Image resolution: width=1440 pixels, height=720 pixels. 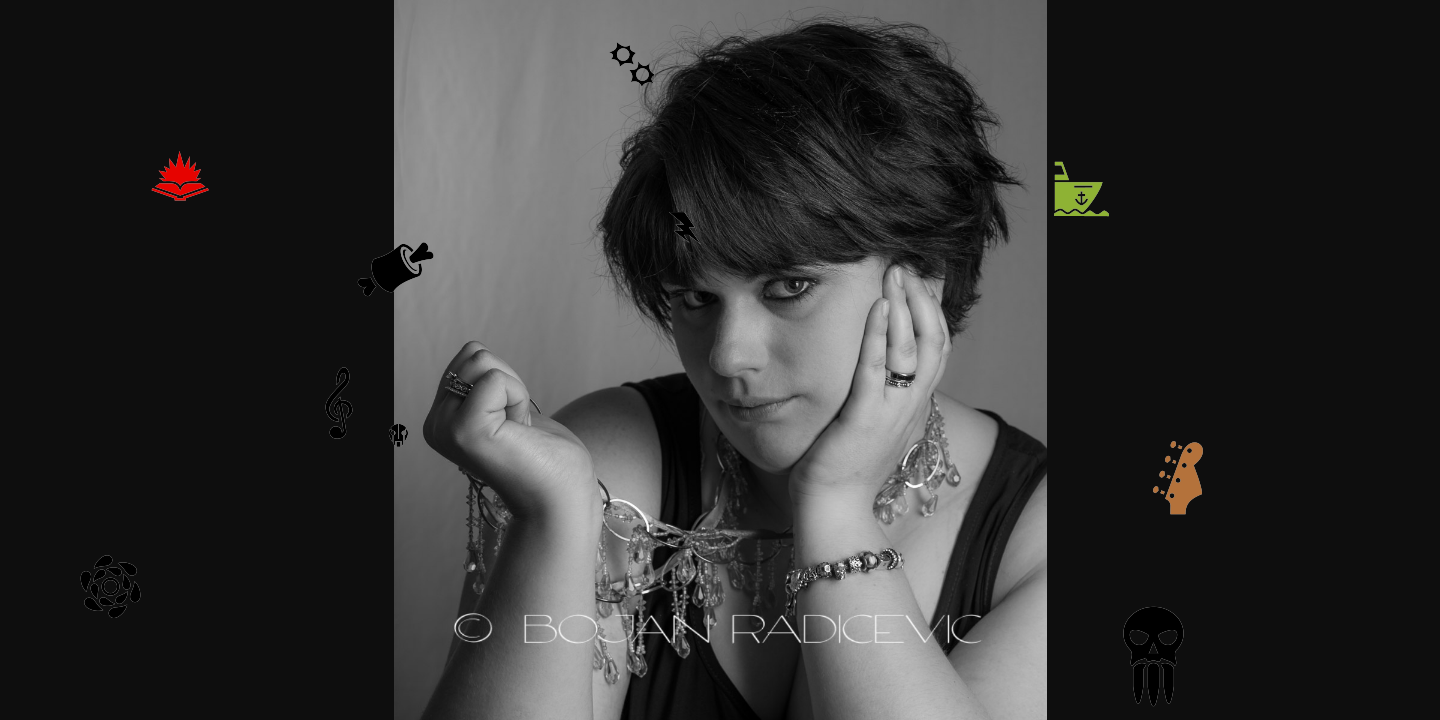 I want to click on access naval or maritime game features, so click(x=1081, y=188).